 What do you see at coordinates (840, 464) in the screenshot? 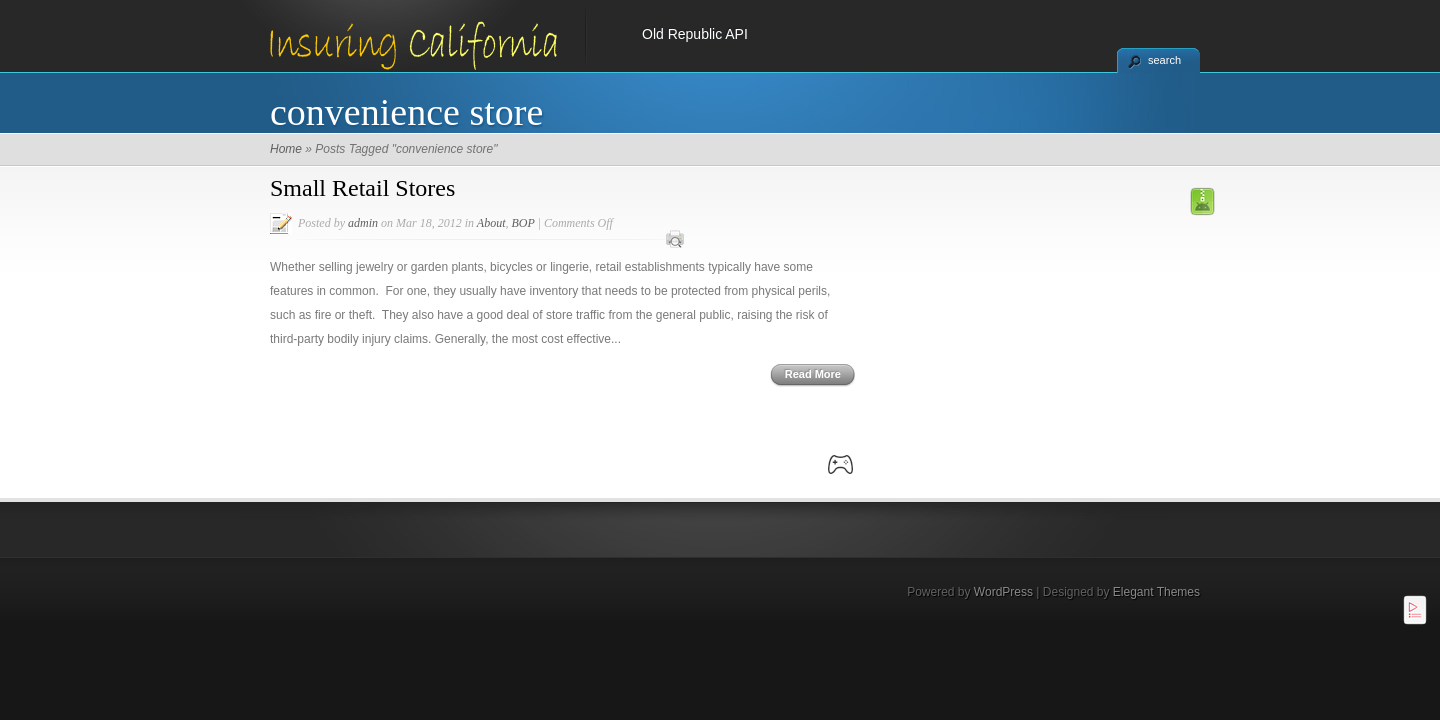
I see `access games and gaming applications` at bounding box center [840, 464].